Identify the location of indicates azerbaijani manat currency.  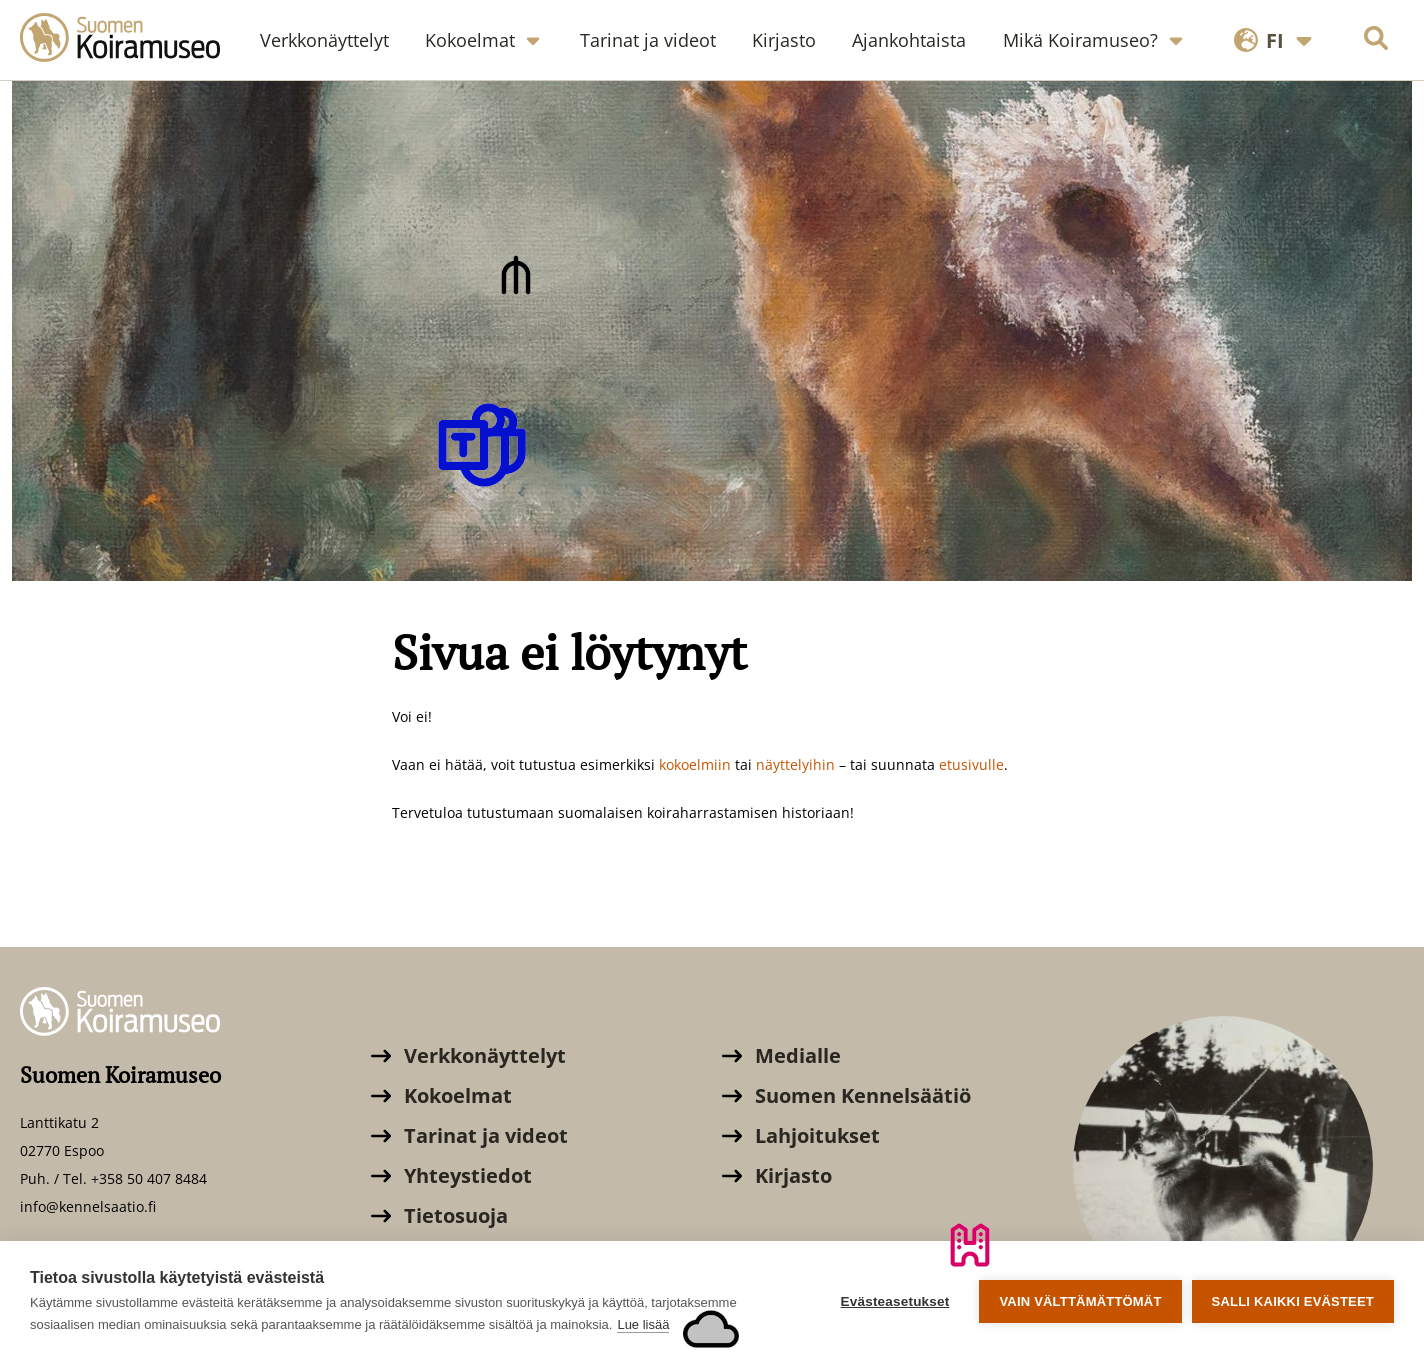
(516, 275).